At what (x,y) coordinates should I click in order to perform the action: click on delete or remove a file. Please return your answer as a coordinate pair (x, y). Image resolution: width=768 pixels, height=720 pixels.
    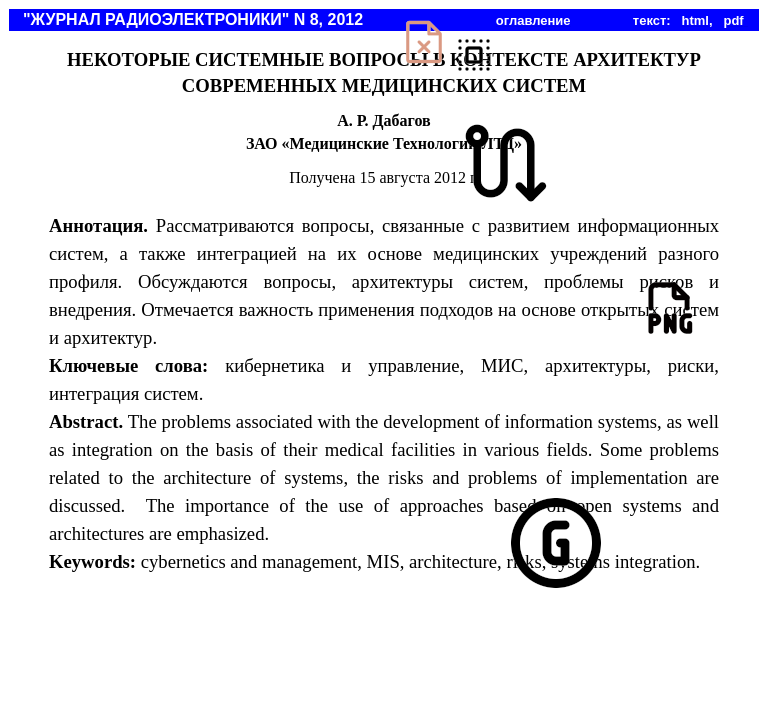
    Looking at the image, I should click on (424, 42).